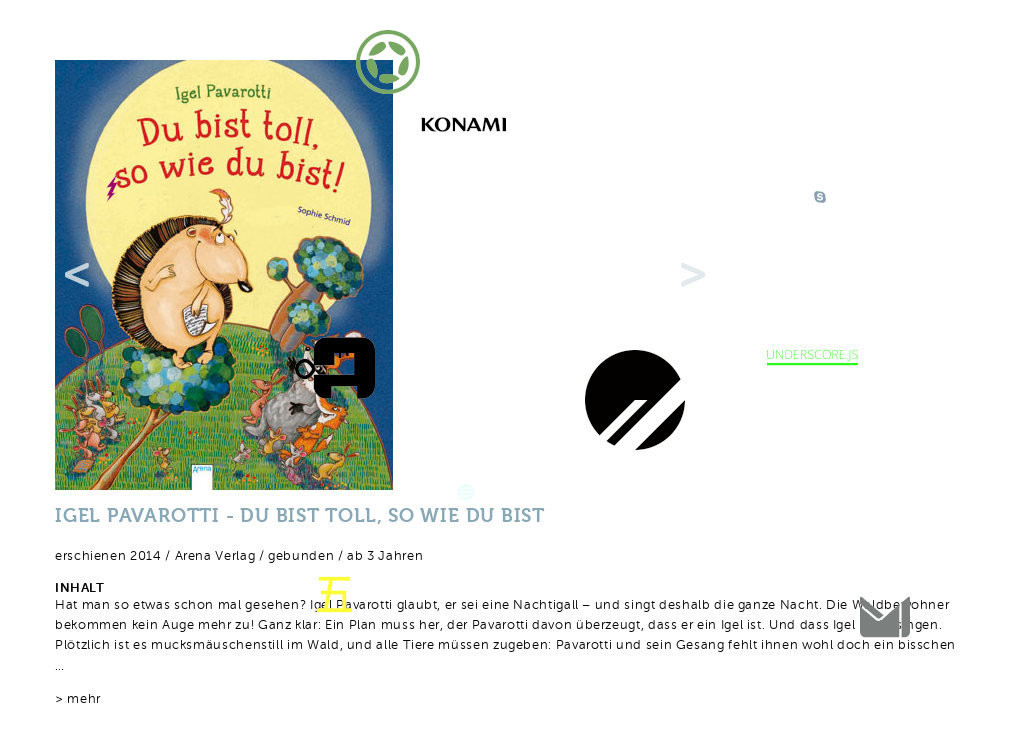  Describe the element at coordinates (112, 188) in the screenshot. I see `hotwire brand logo` at that location.